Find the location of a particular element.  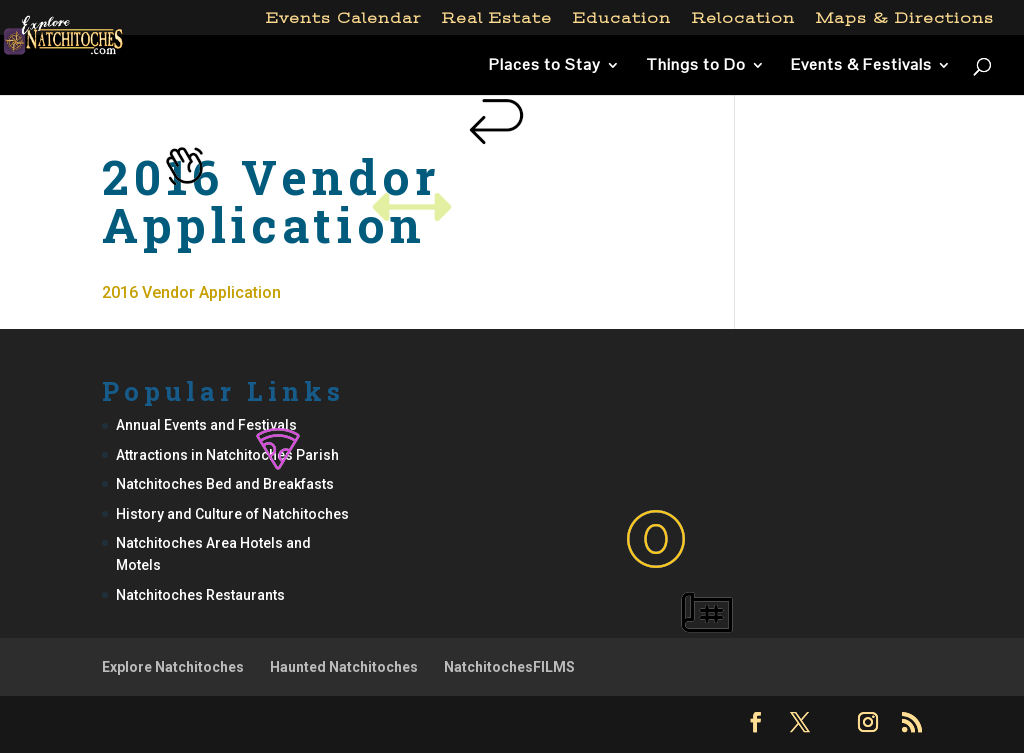

undo or go back to previous state is located at coordinates (496, 119).